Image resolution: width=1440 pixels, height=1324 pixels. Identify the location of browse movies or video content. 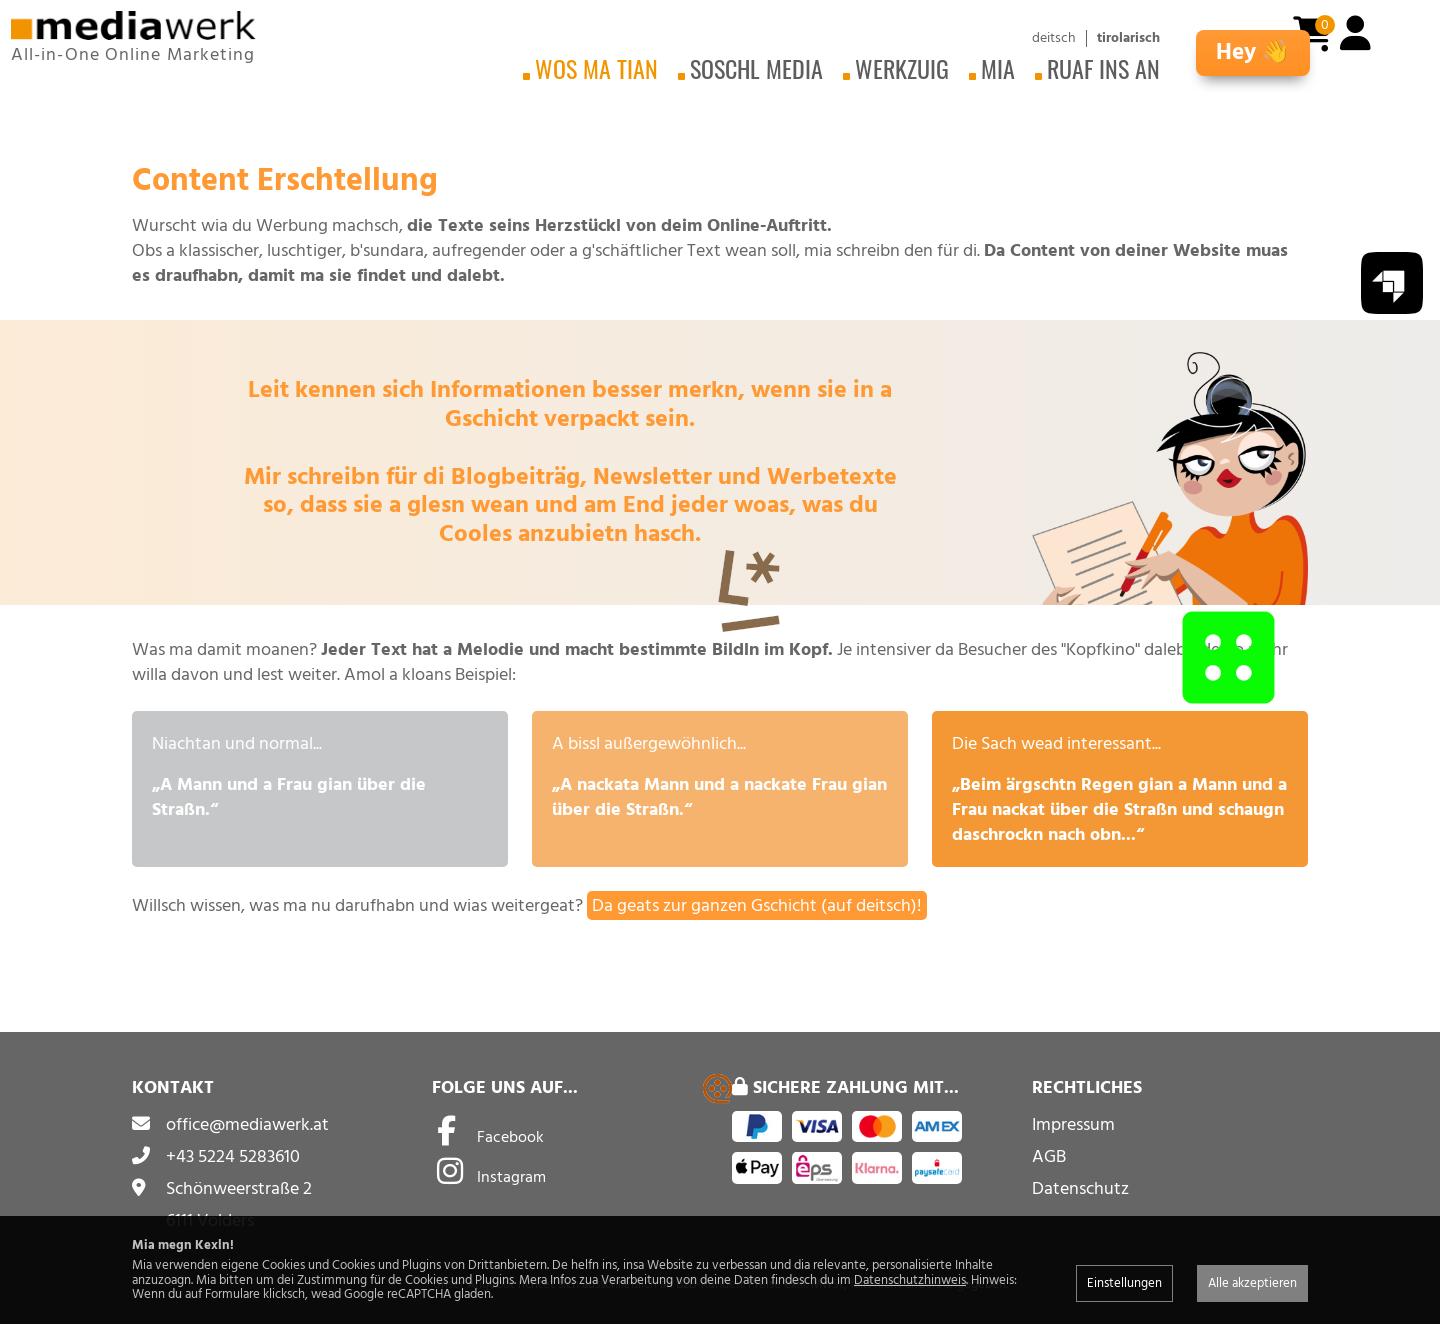
(717, 1088).